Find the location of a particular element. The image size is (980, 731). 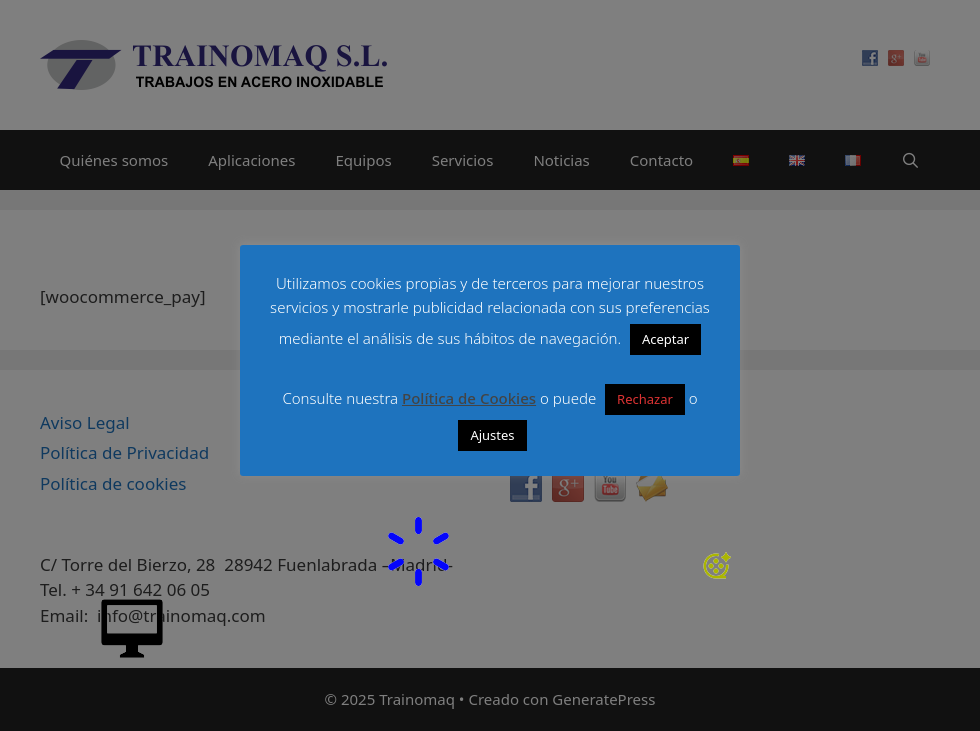

access AI-powered video editing tools is located at coordinates (716, 566).